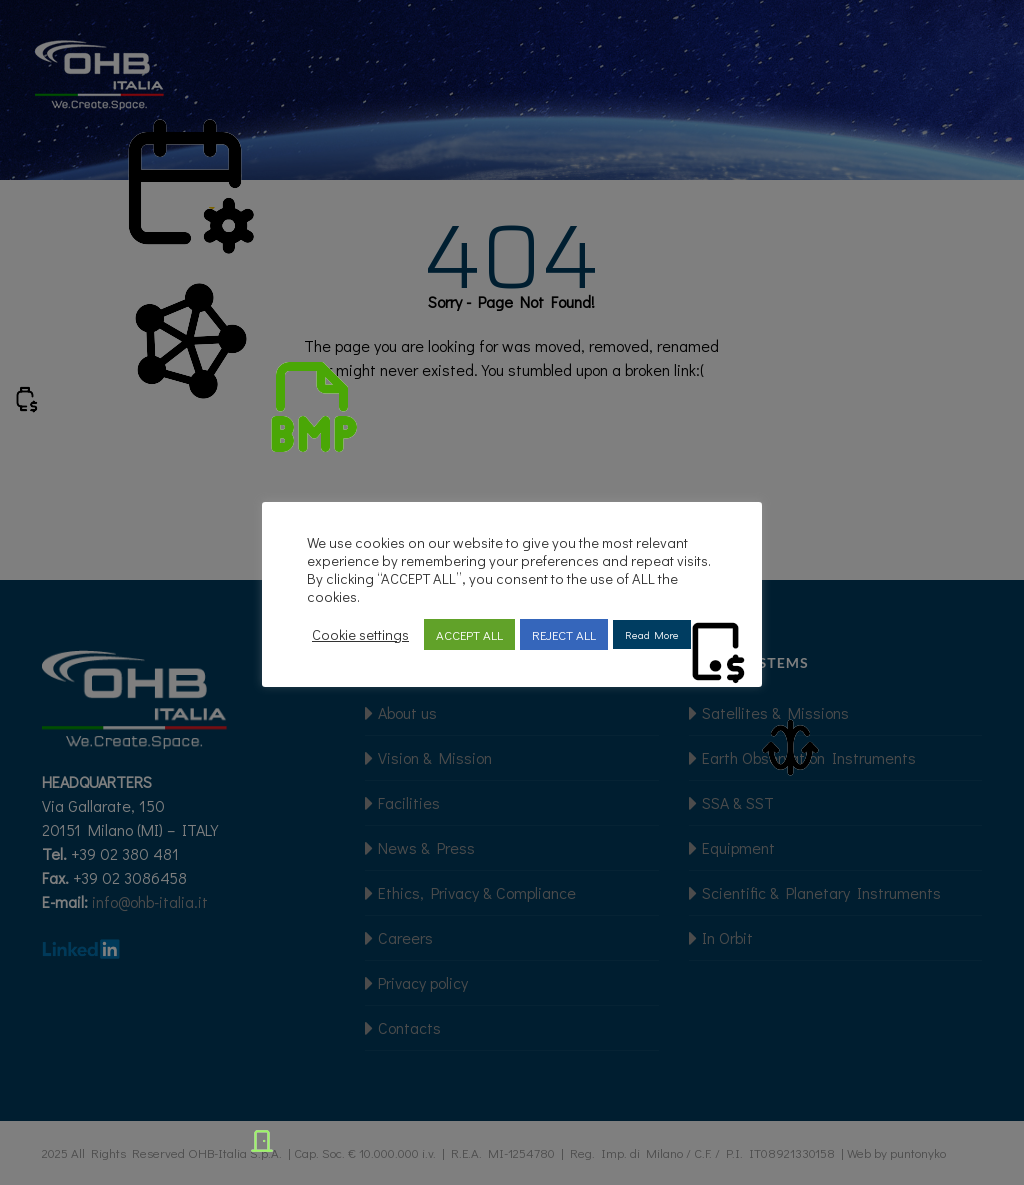 The height and width of the screenshot is (1185, 1024). Describe the element at coordinates (189, 341) in the screenshot. I see `connect to the fediverse network` at that location.